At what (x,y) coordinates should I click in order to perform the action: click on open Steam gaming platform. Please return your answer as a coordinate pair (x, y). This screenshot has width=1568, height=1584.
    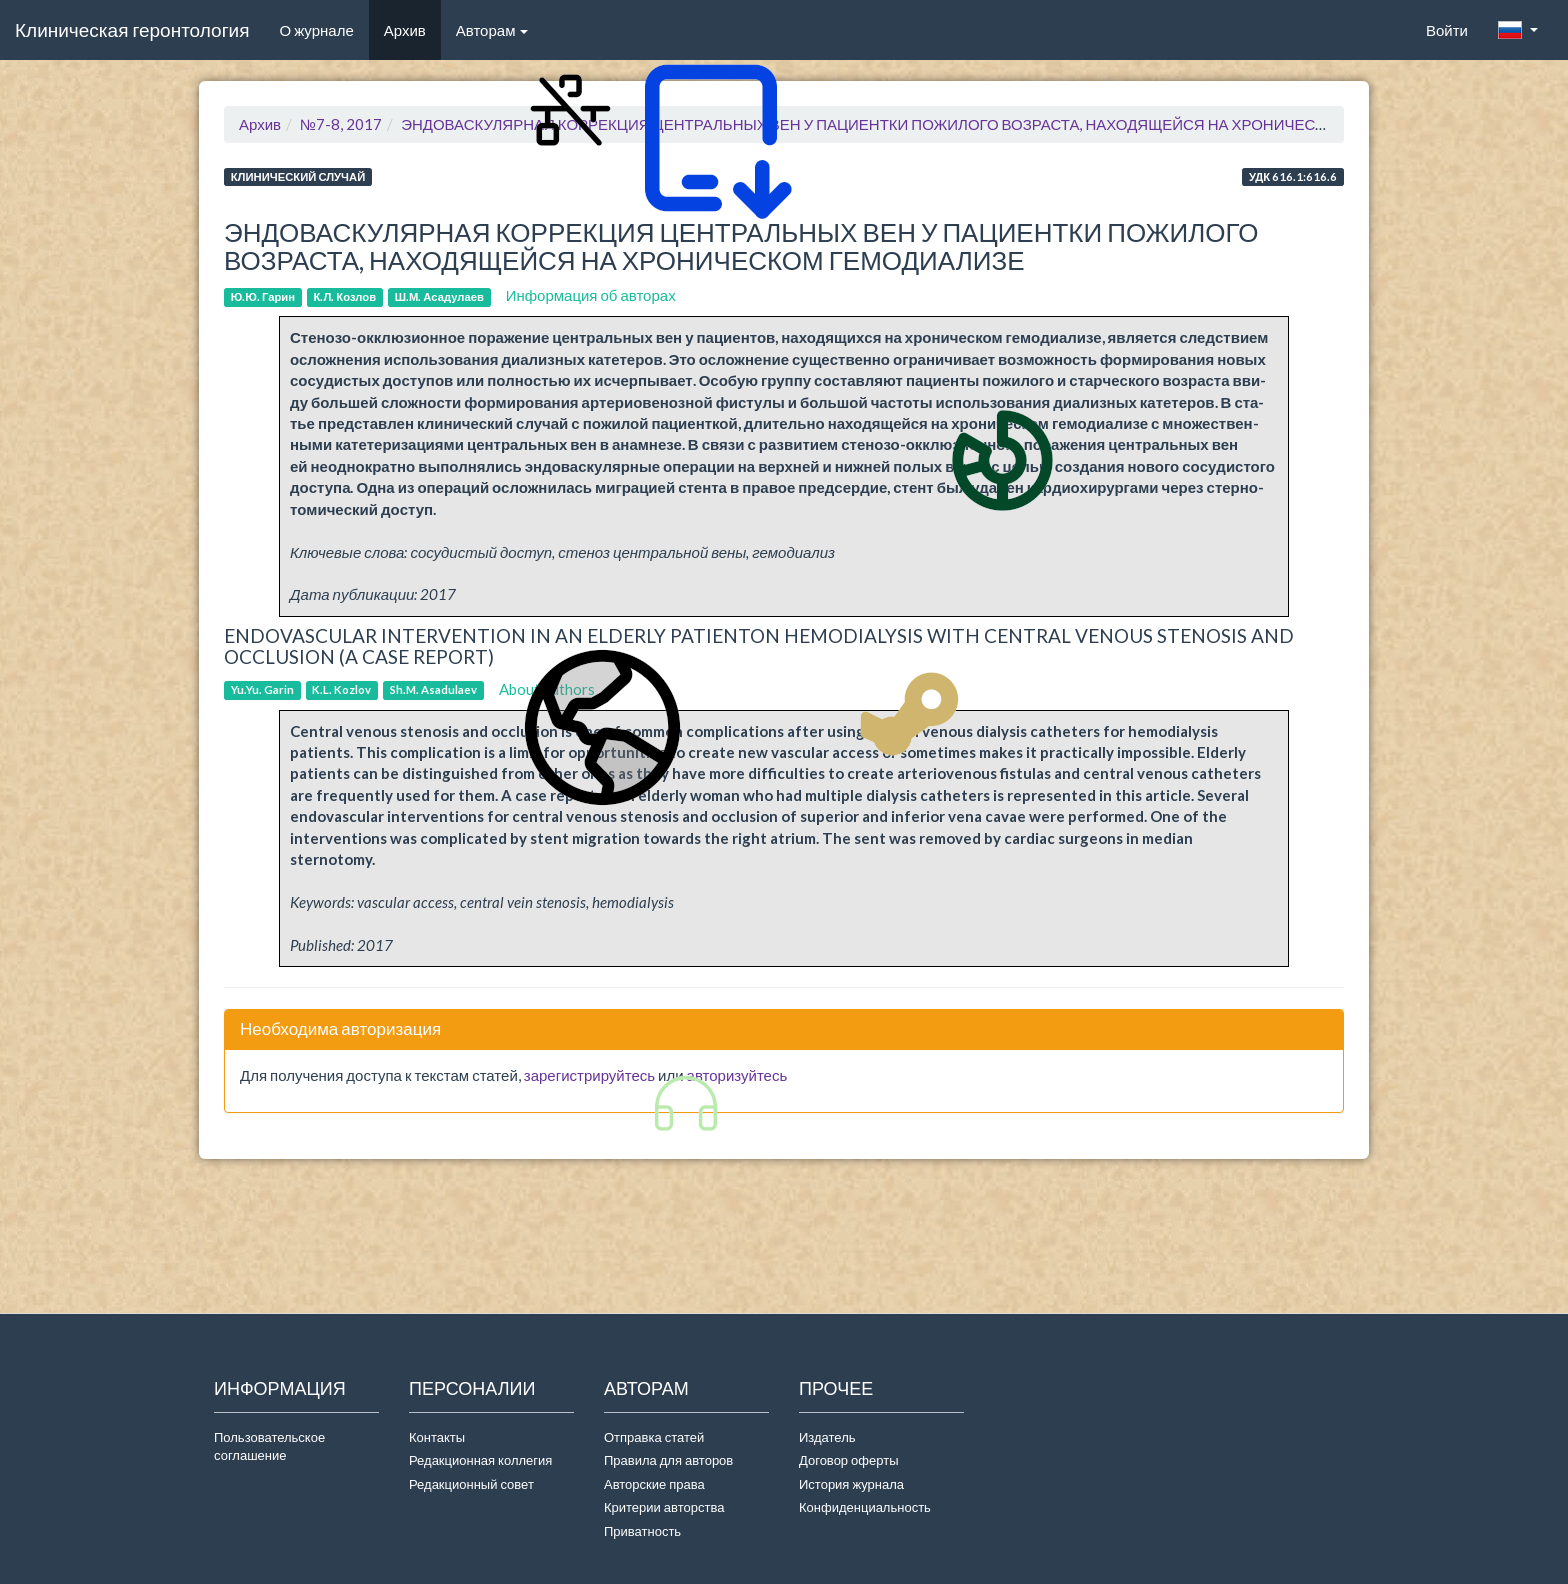
    Looking at the image, I should click on (909, 711).